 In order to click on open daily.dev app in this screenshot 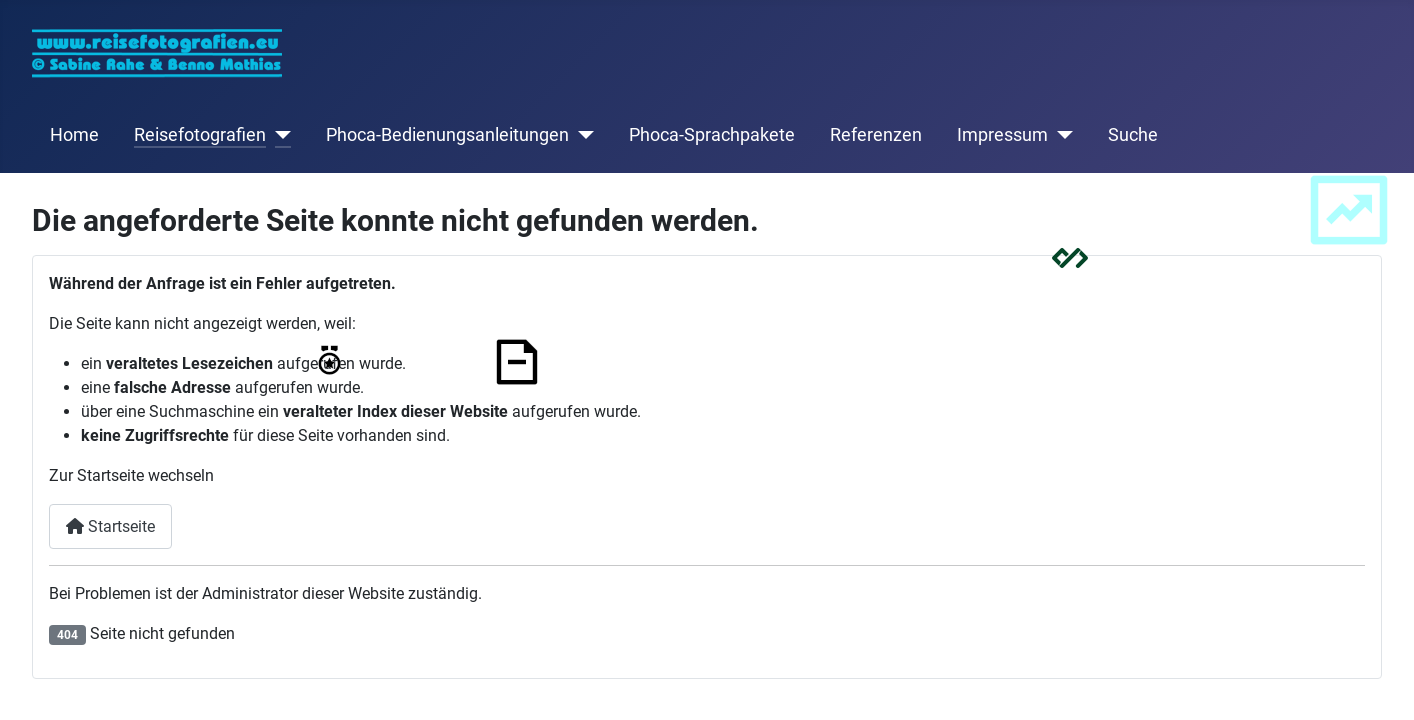, I will do `click(1070, 258)`.